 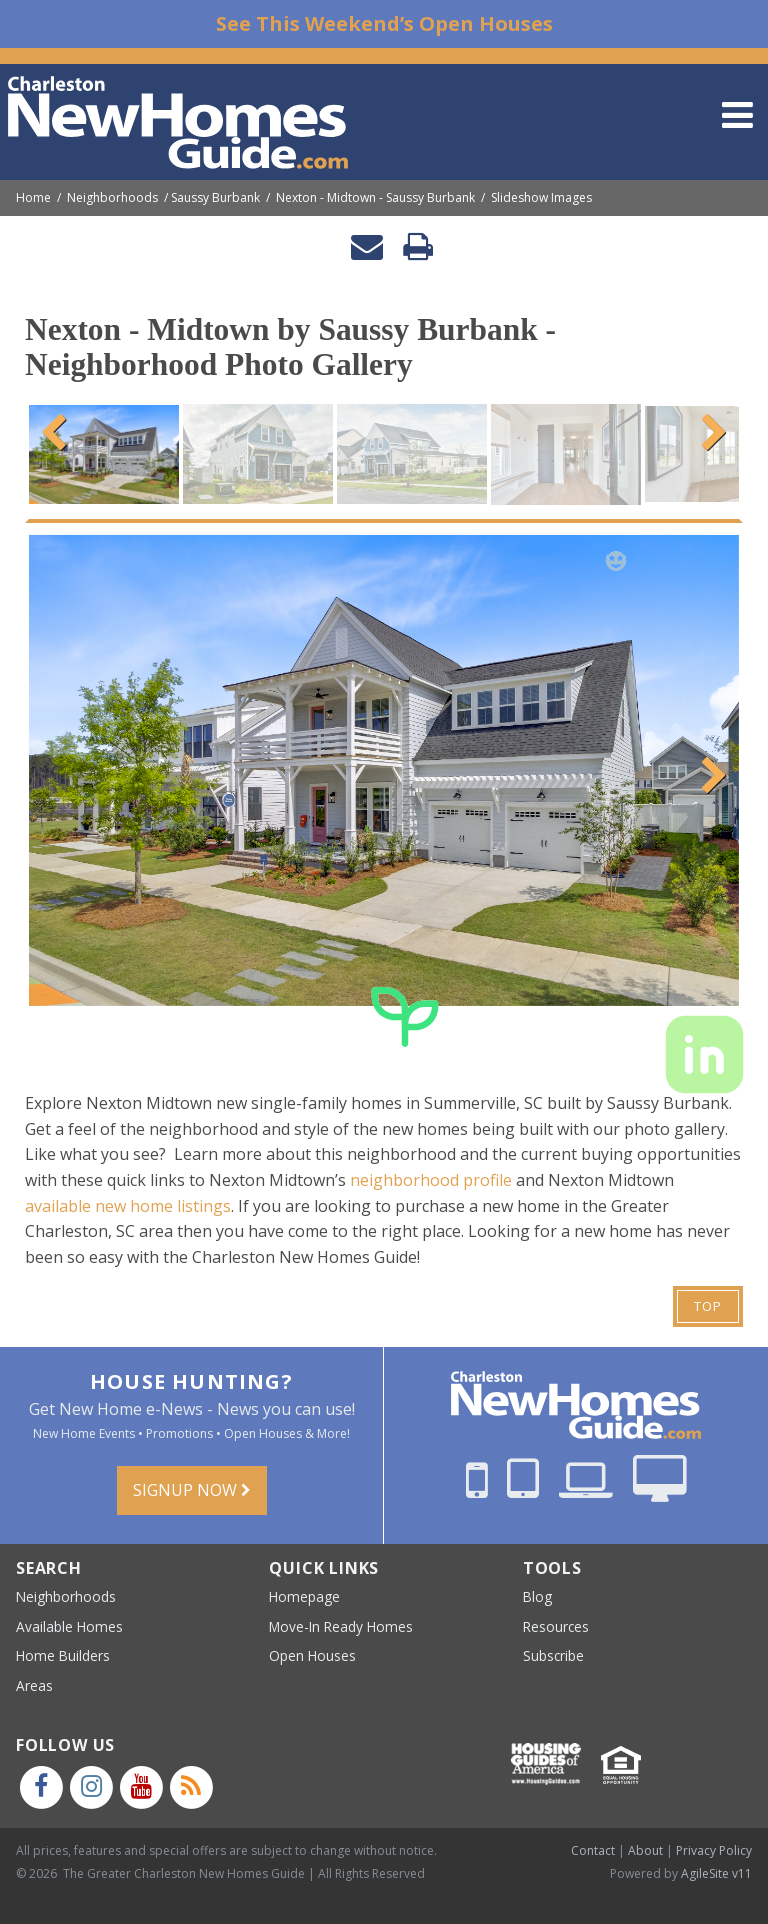 What do you see at coordinates (704, 1054) in the screenshot?
I see `connect with LinkedIn` at bounding box center [704, 1054].